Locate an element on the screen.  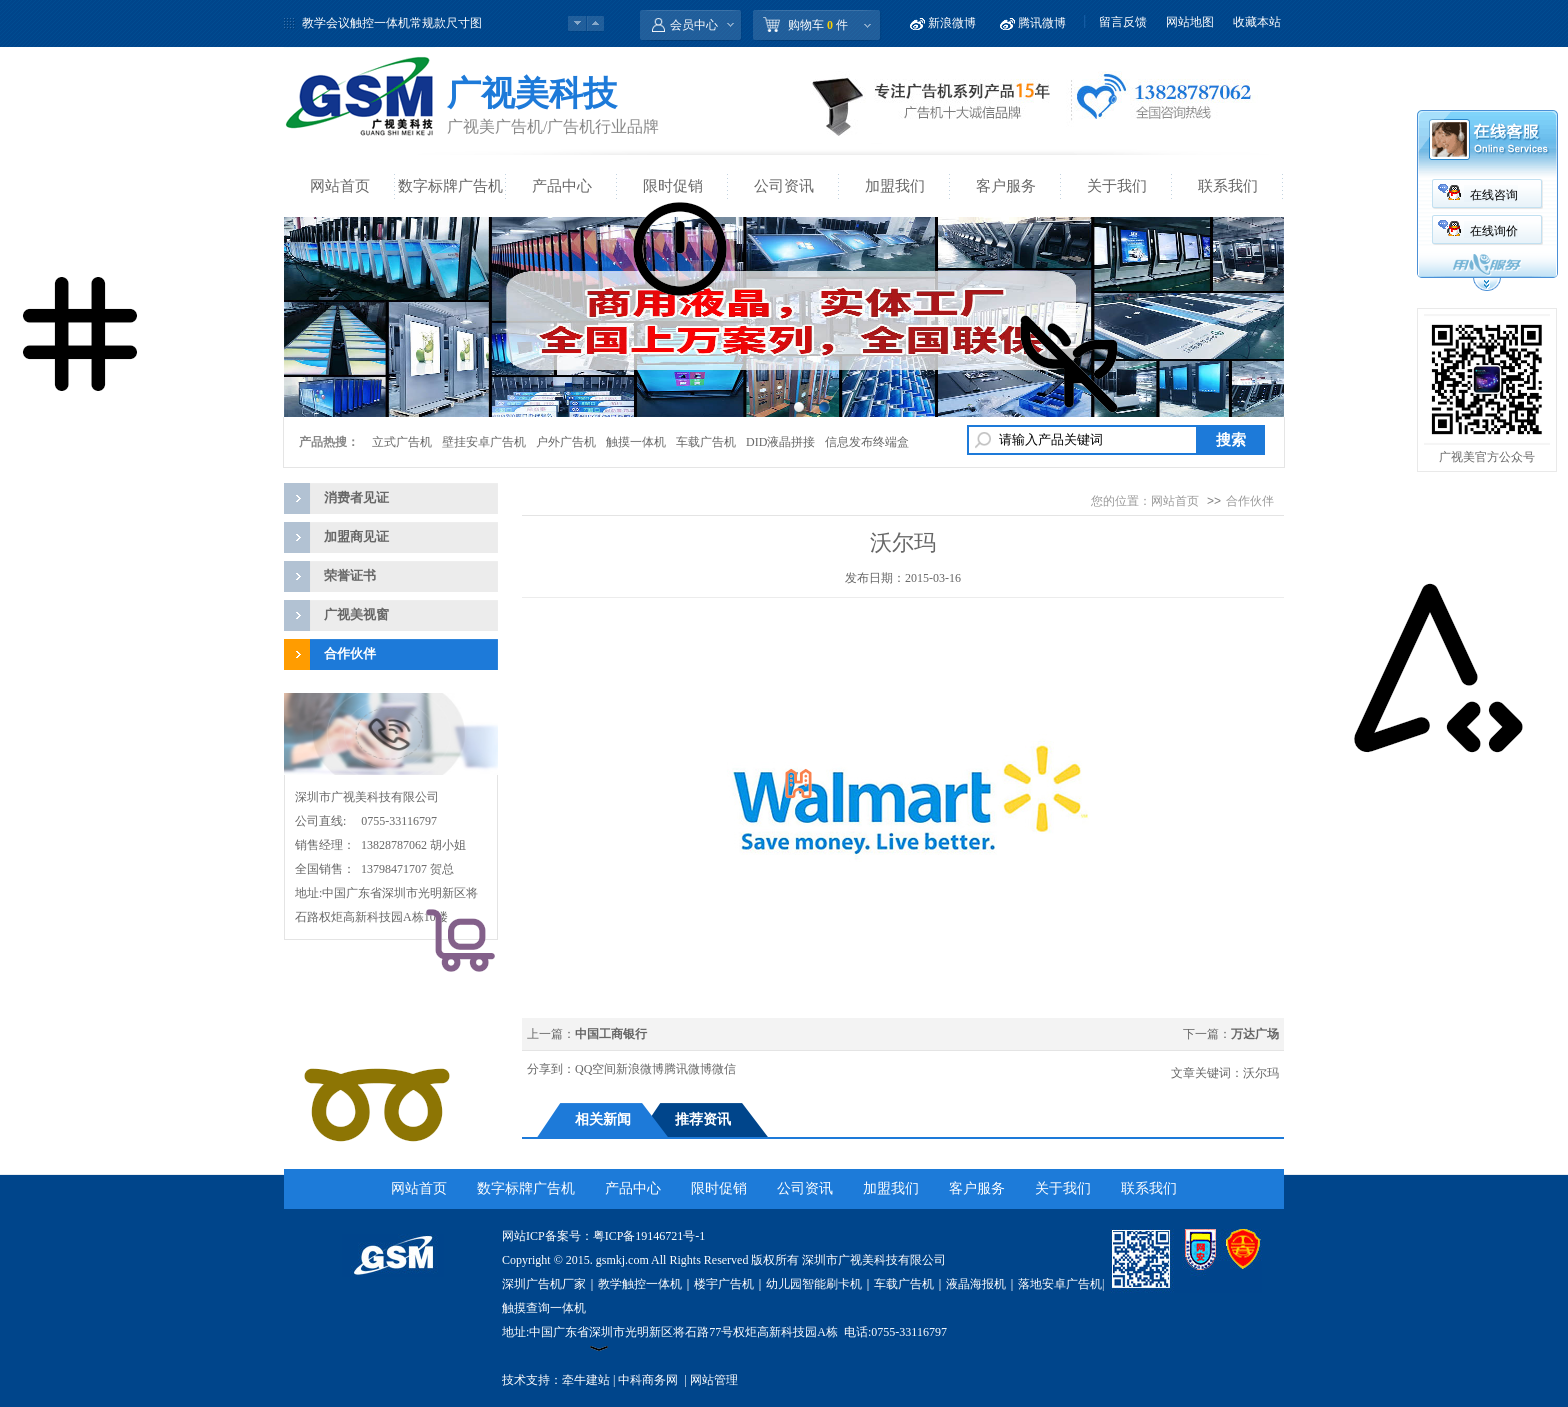
access navigation code or routing scripts is located at coordinates (1430, 668).